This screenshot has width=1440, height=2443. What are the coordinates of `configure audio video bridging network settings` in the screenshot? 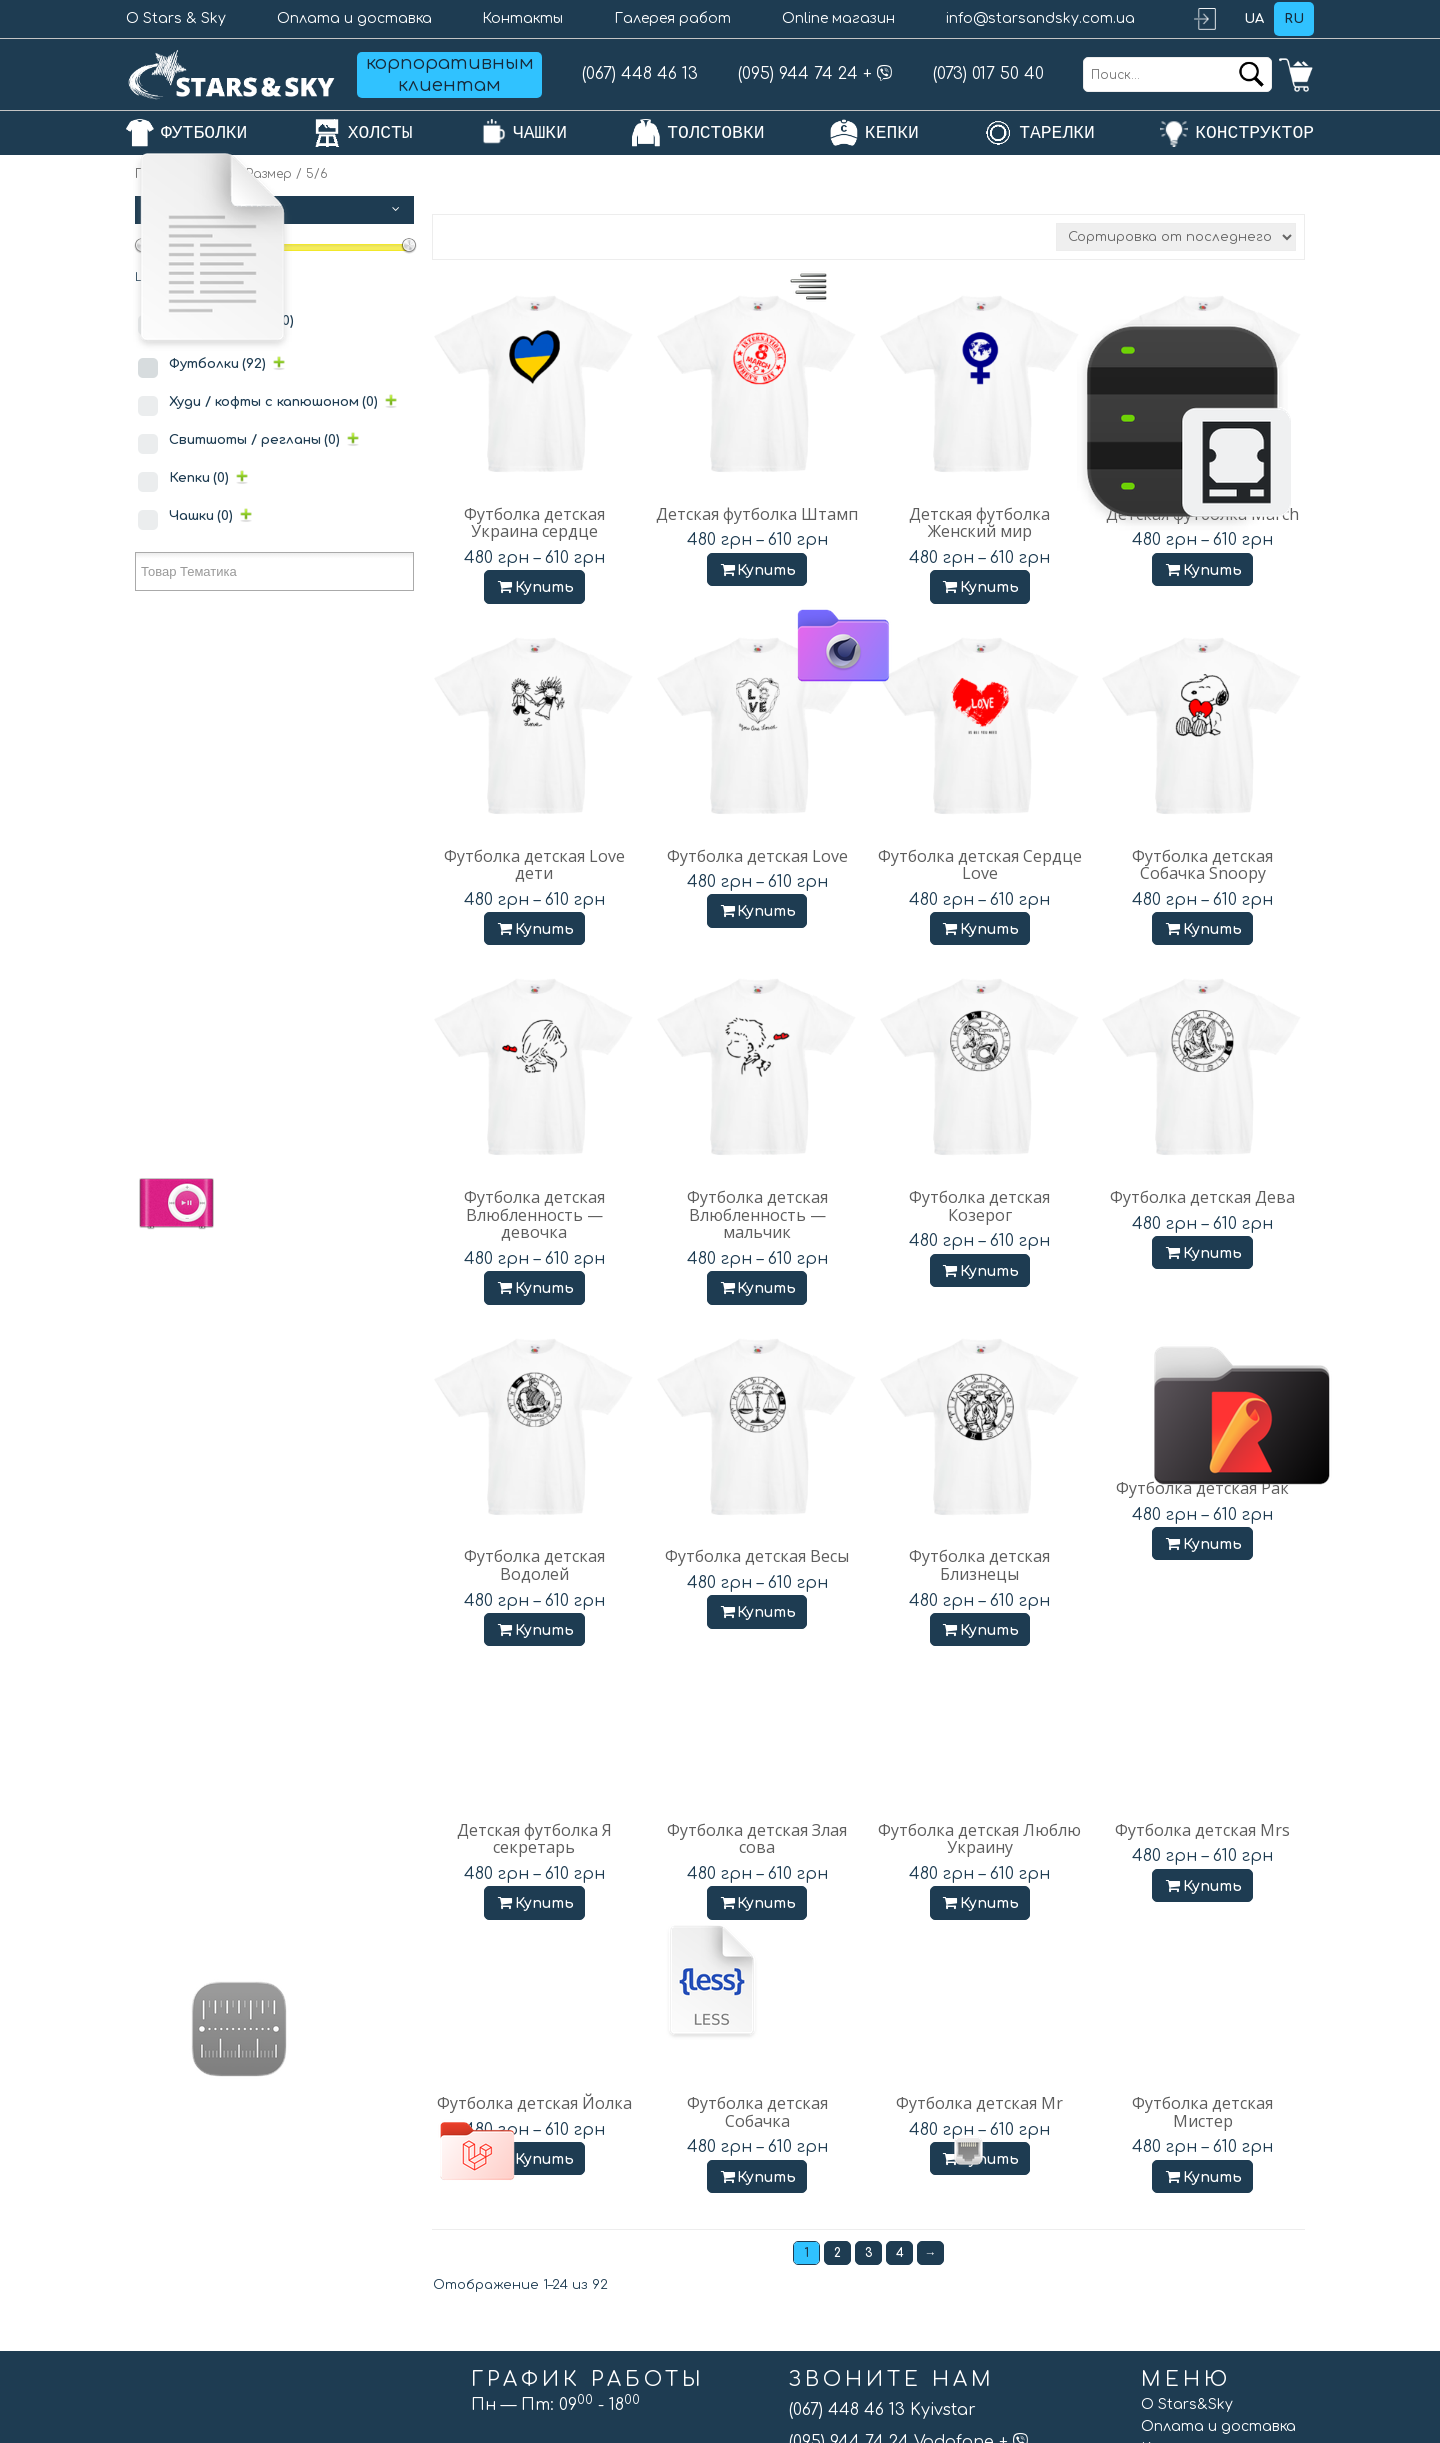 It's located at (968, 2150).